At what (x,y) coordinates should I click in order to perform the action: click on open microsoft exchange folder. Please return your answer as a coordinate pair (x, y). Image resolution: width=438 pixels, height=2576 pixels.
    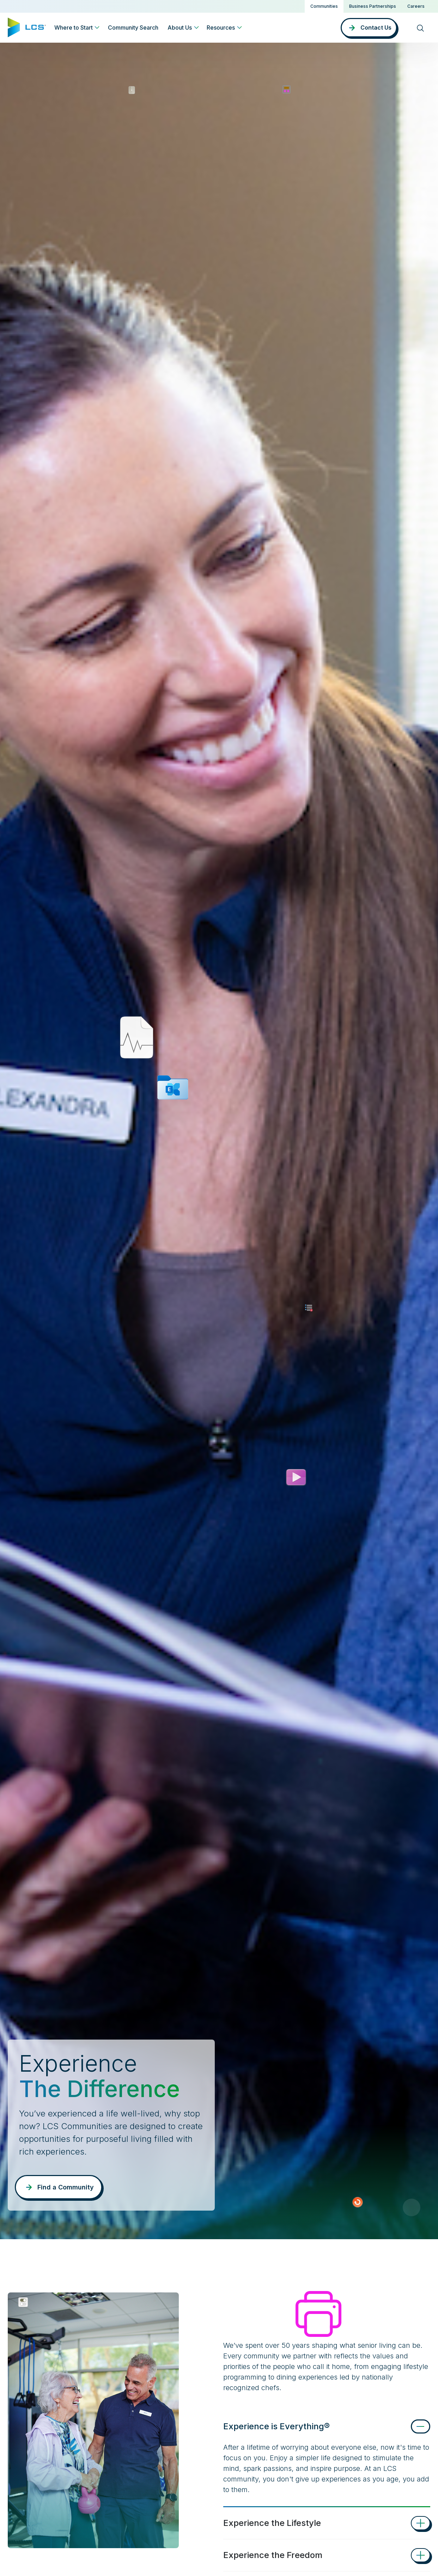
    Looking at the image, I should click on (172, 1088).